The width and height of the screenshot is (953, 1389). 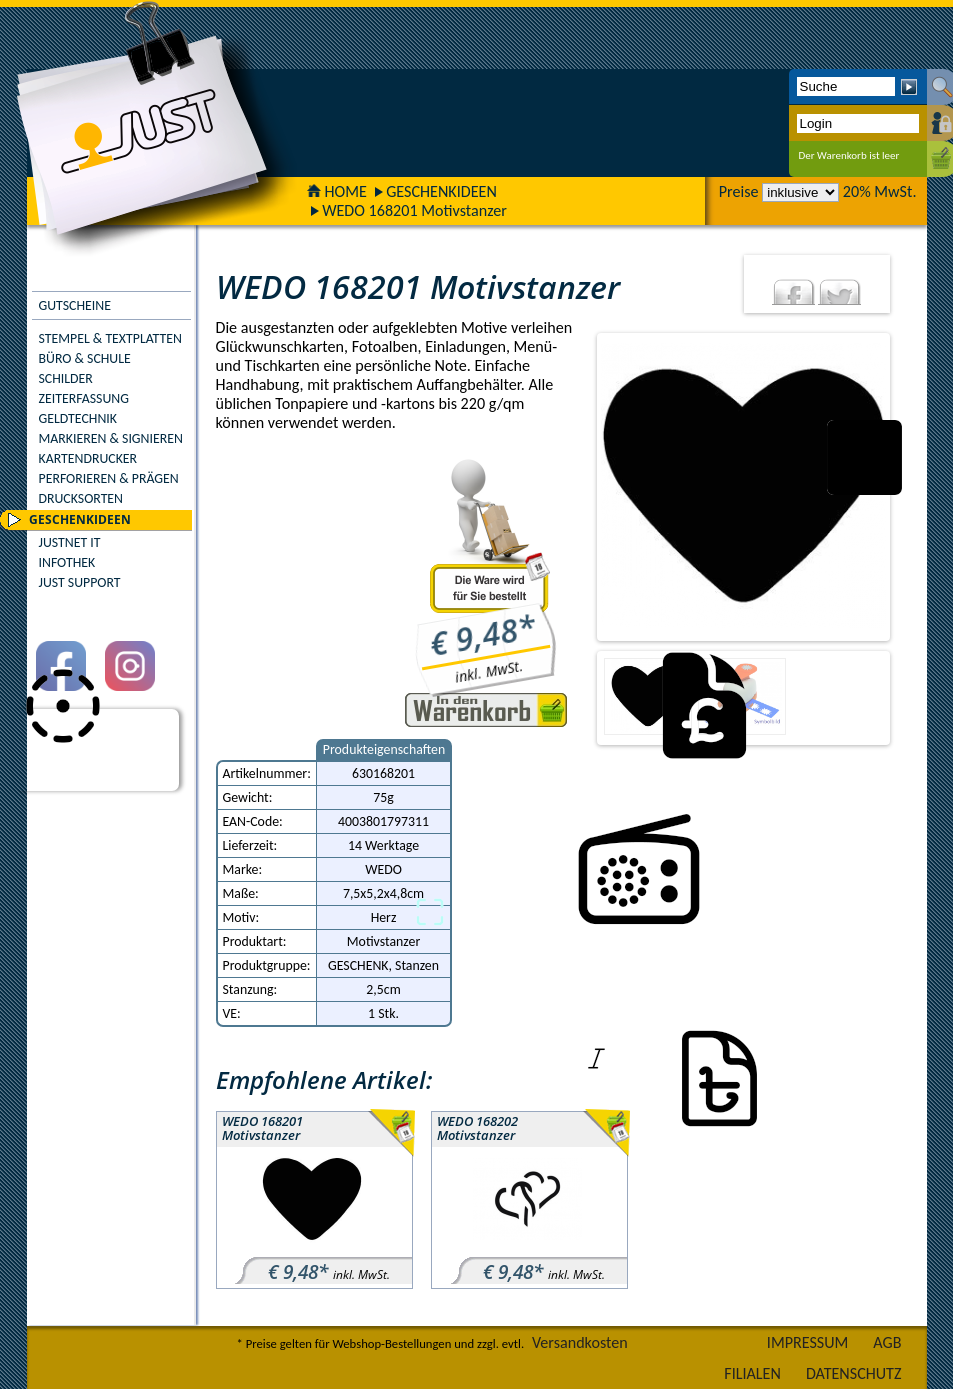 What do you see at coordinates (63, 706) in the screenshot?
I see `set focus point or target area` at bounding box center [63, 706].